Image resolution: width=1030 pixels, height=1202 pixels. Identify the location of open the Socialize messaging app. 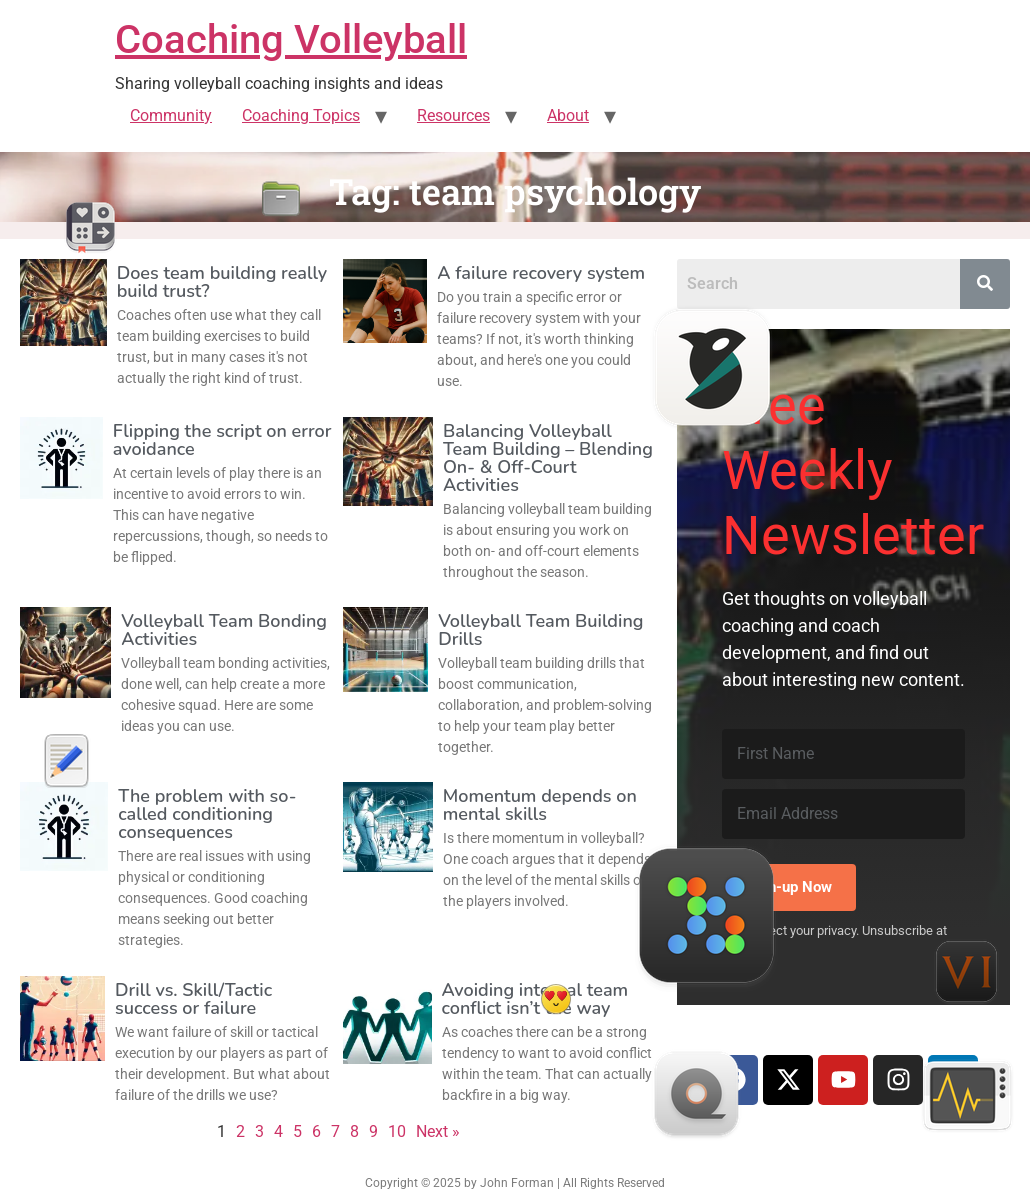
(556, 999).